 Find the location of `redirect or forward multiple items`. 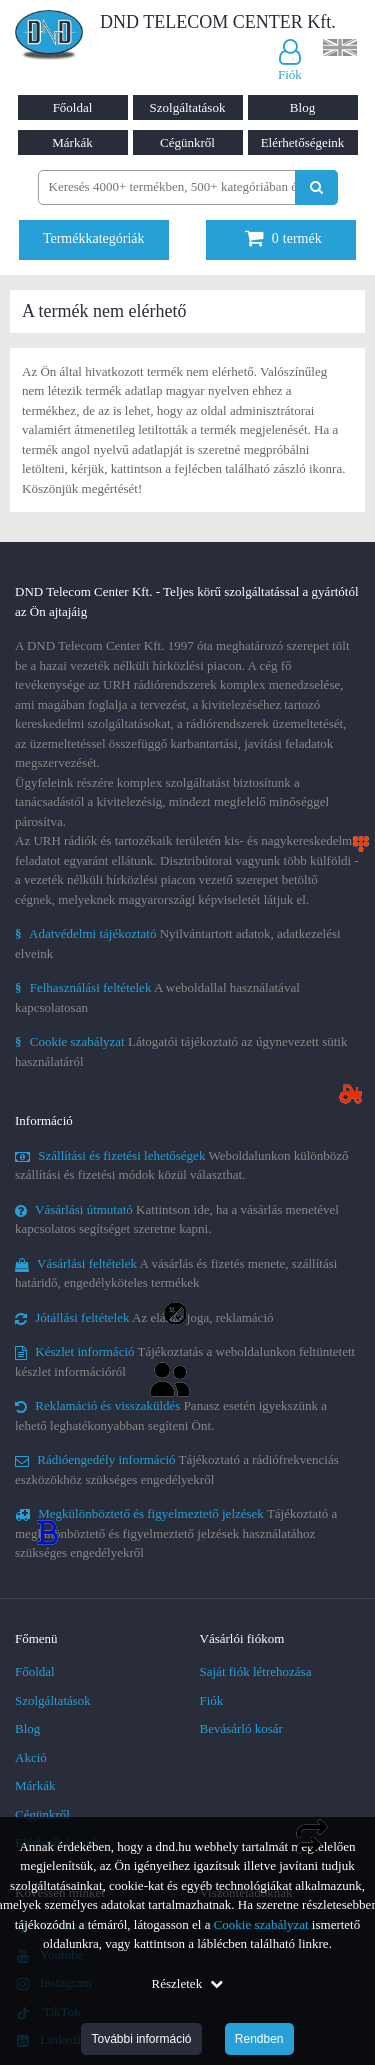

redirect or forward multiple items is located at coordinates (312, 1838).